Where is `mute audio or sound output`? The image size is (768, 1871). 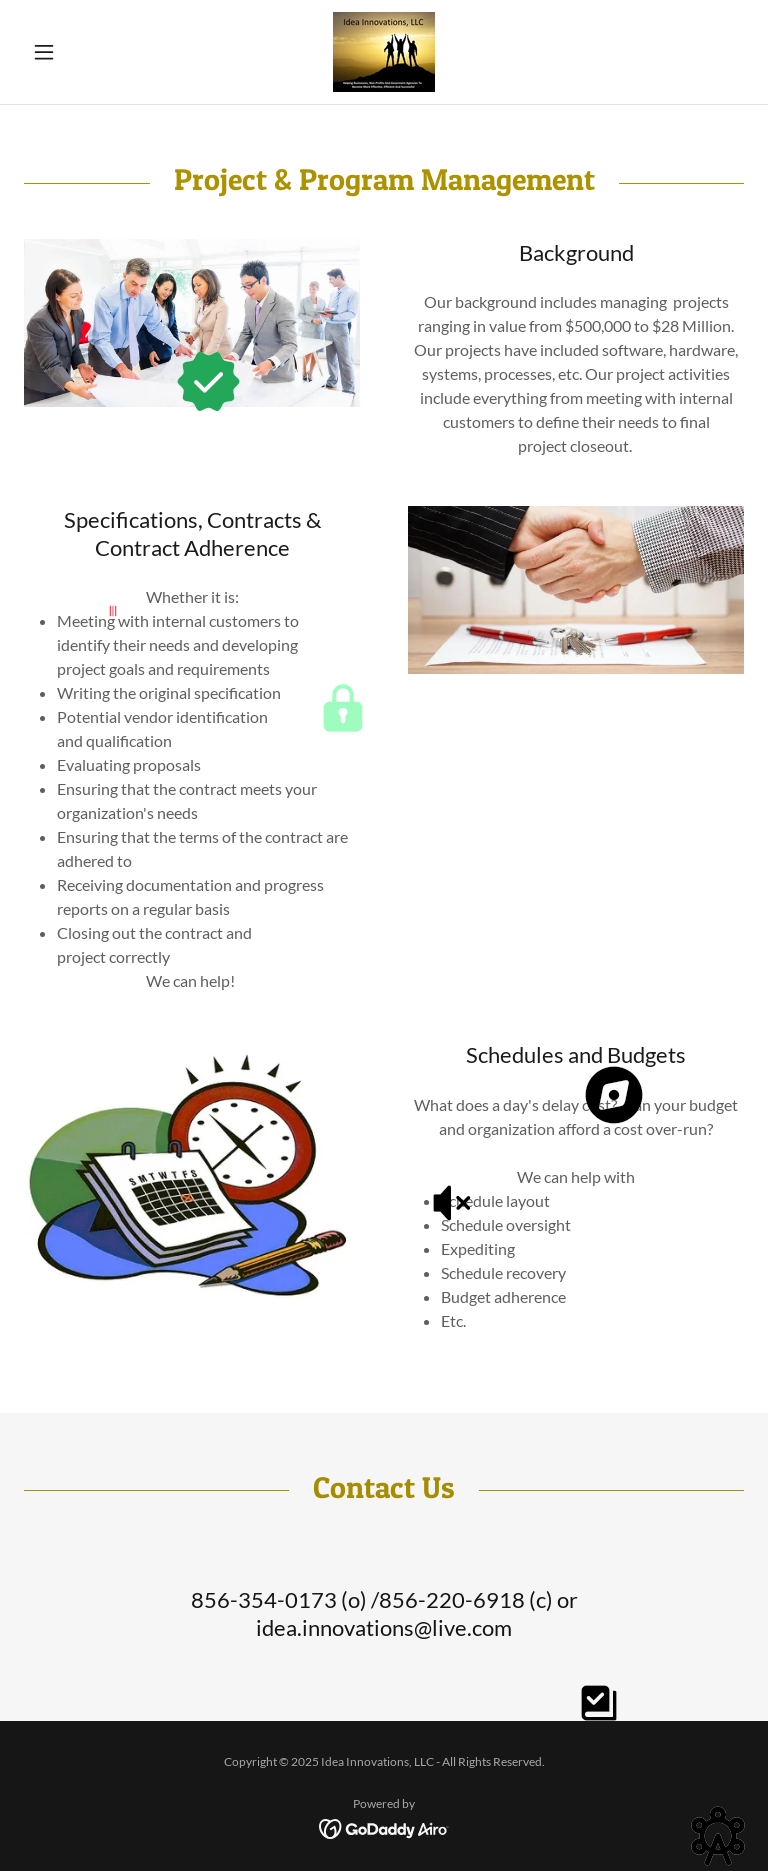 mute audio or sound output is located at coordinates (451, 1203).